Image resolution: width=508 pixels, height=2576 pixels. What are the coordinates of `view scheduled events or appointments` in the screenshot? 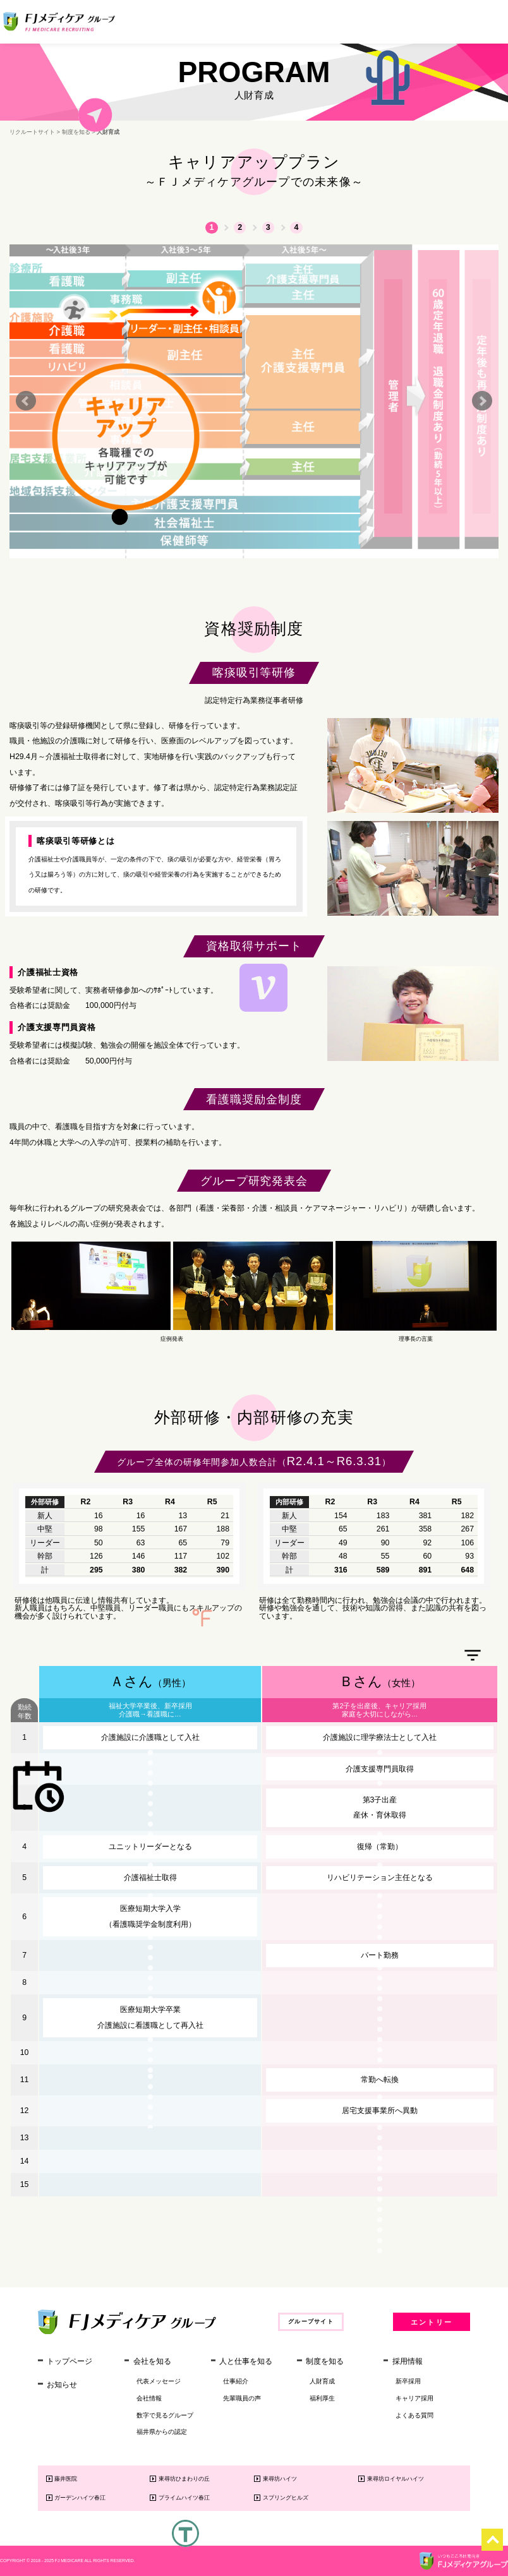 It's located at (37, 1788).